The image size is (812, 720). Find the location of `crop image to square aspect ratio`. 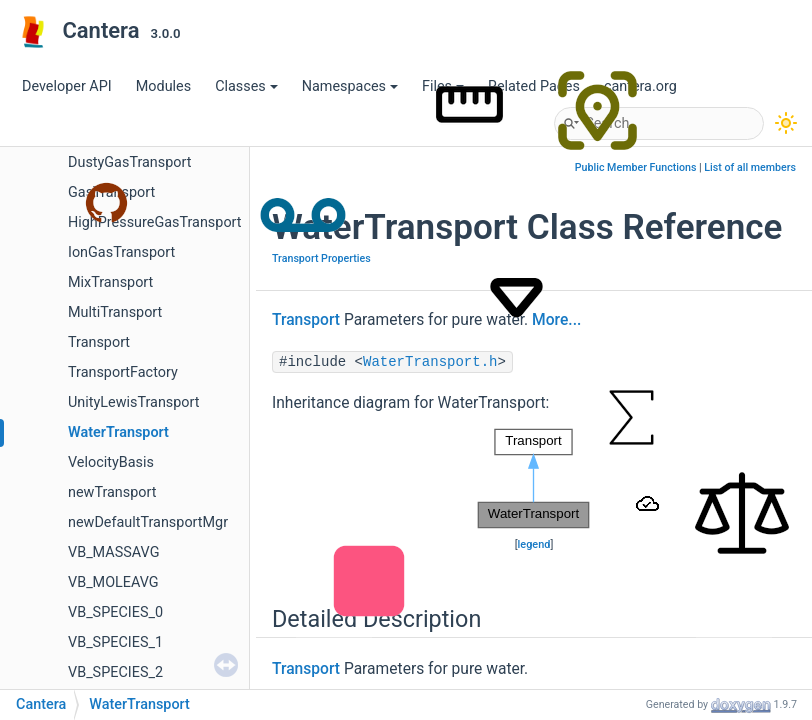

crop image to square aspect ratio is located at coordinates (369, 581).